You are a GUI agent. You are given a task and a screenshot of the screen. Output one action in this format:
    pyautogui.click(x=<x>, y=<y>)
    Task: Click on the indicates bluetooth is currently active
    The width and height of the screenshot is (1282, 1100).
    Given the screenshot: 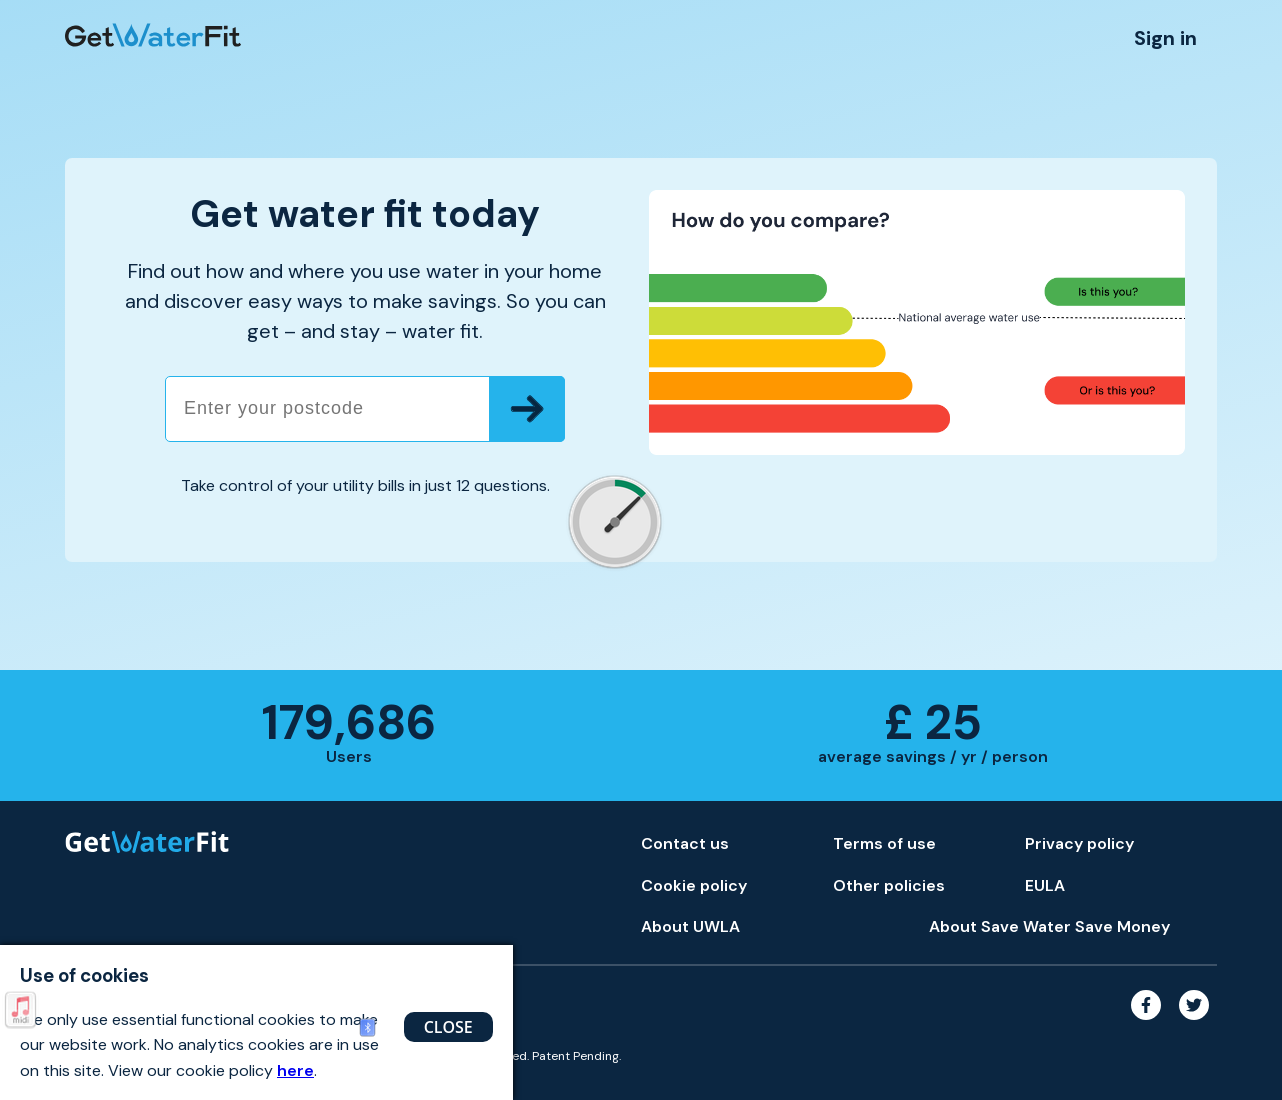 What is the action you would take?
    pyautogui.click(x=367, y=1027)
    